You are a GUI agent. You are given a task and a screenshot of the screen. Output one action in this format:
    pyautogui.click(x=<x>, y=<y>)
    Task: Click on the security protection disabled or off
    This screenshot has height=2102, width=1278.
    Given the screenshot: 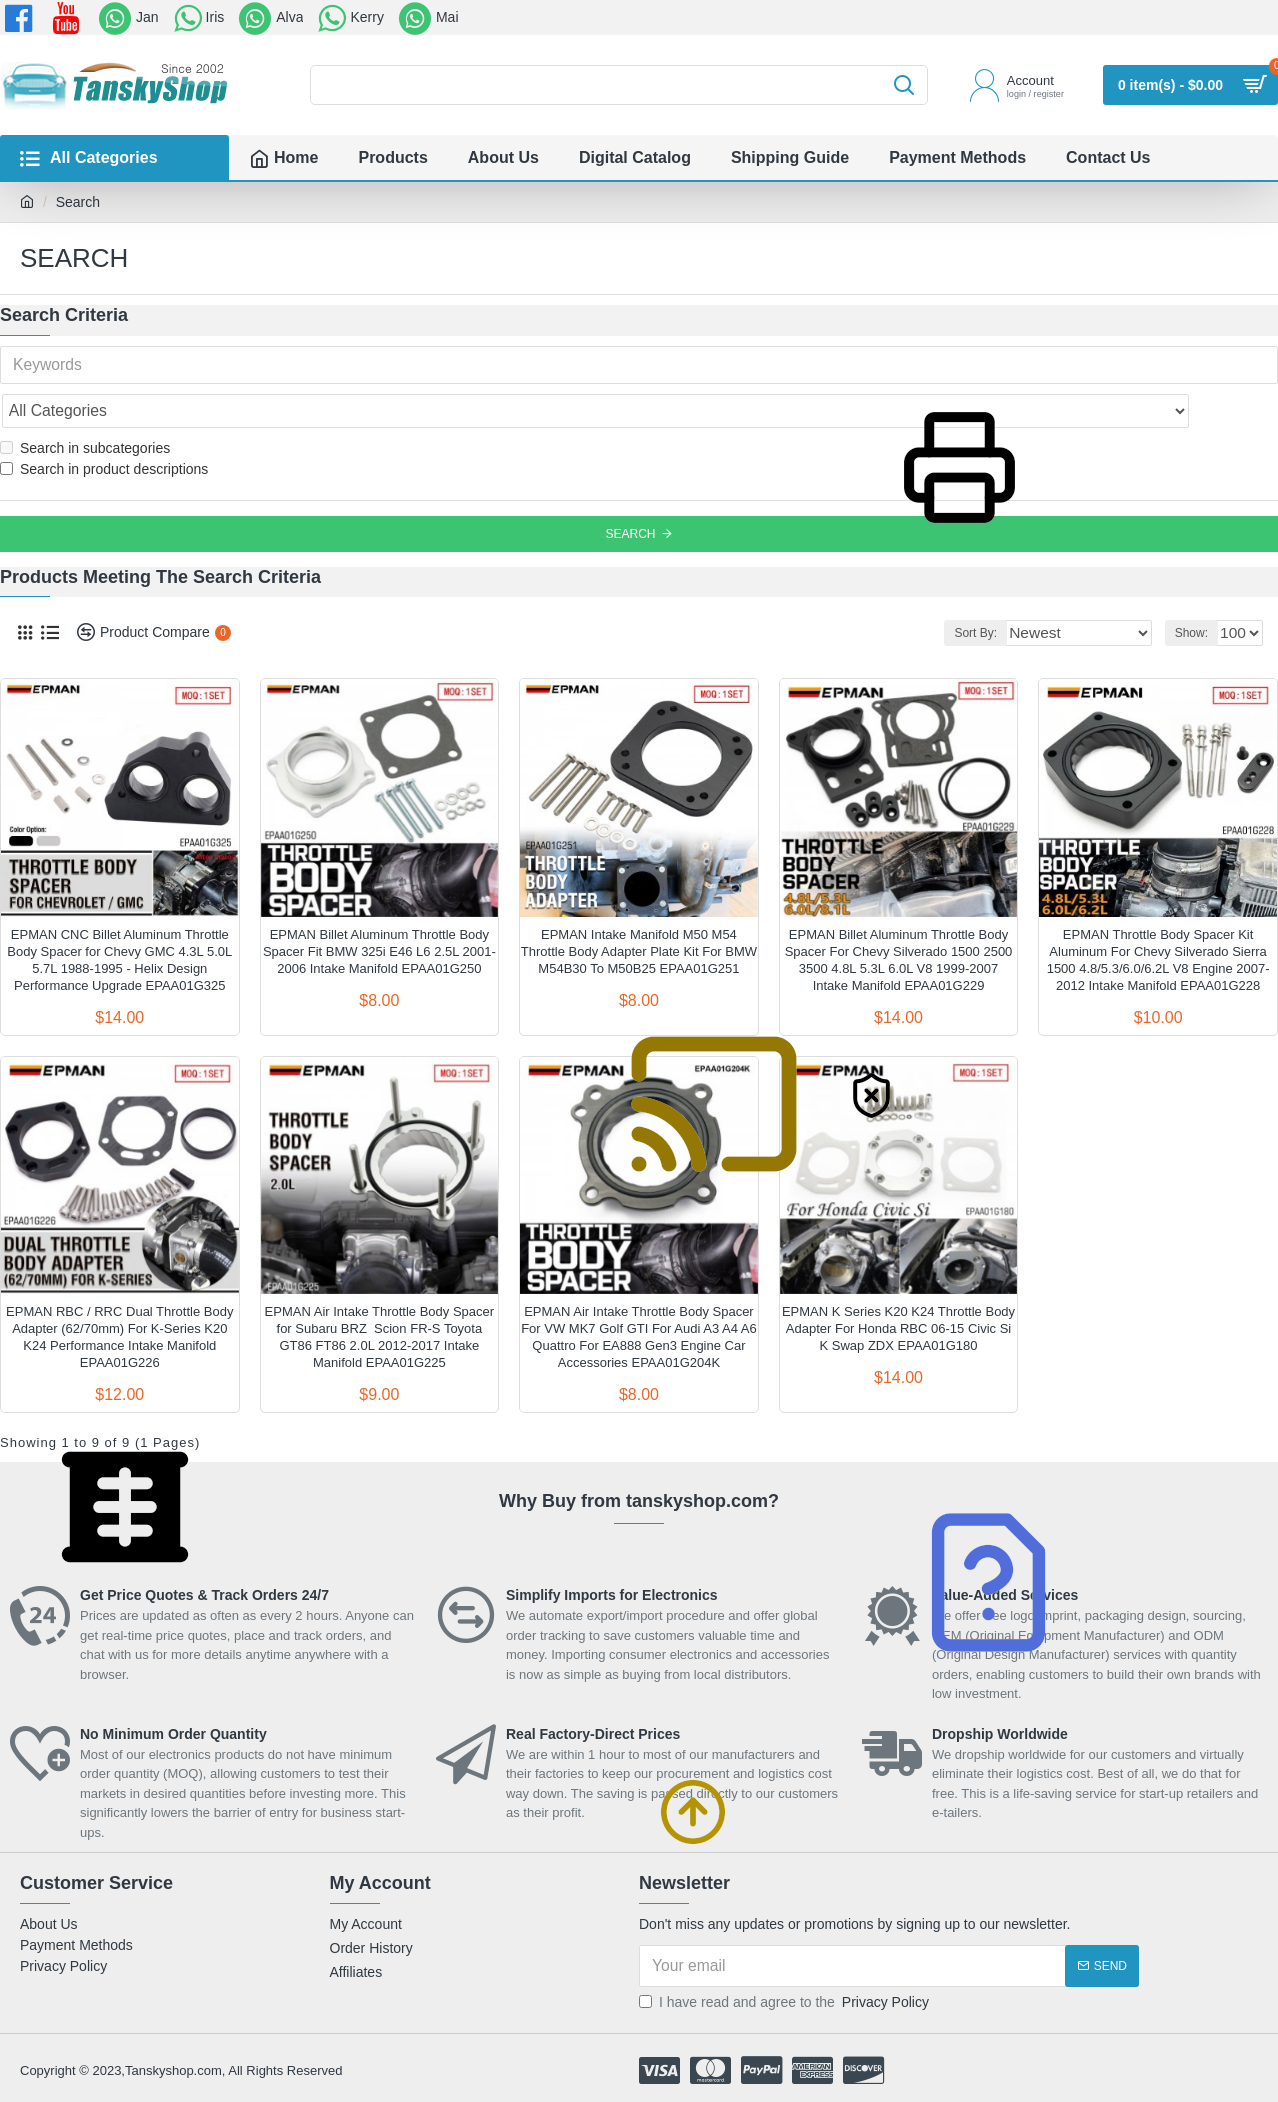 What is the action you would take?
    pyautogui.click(x=871, y=1095)
    